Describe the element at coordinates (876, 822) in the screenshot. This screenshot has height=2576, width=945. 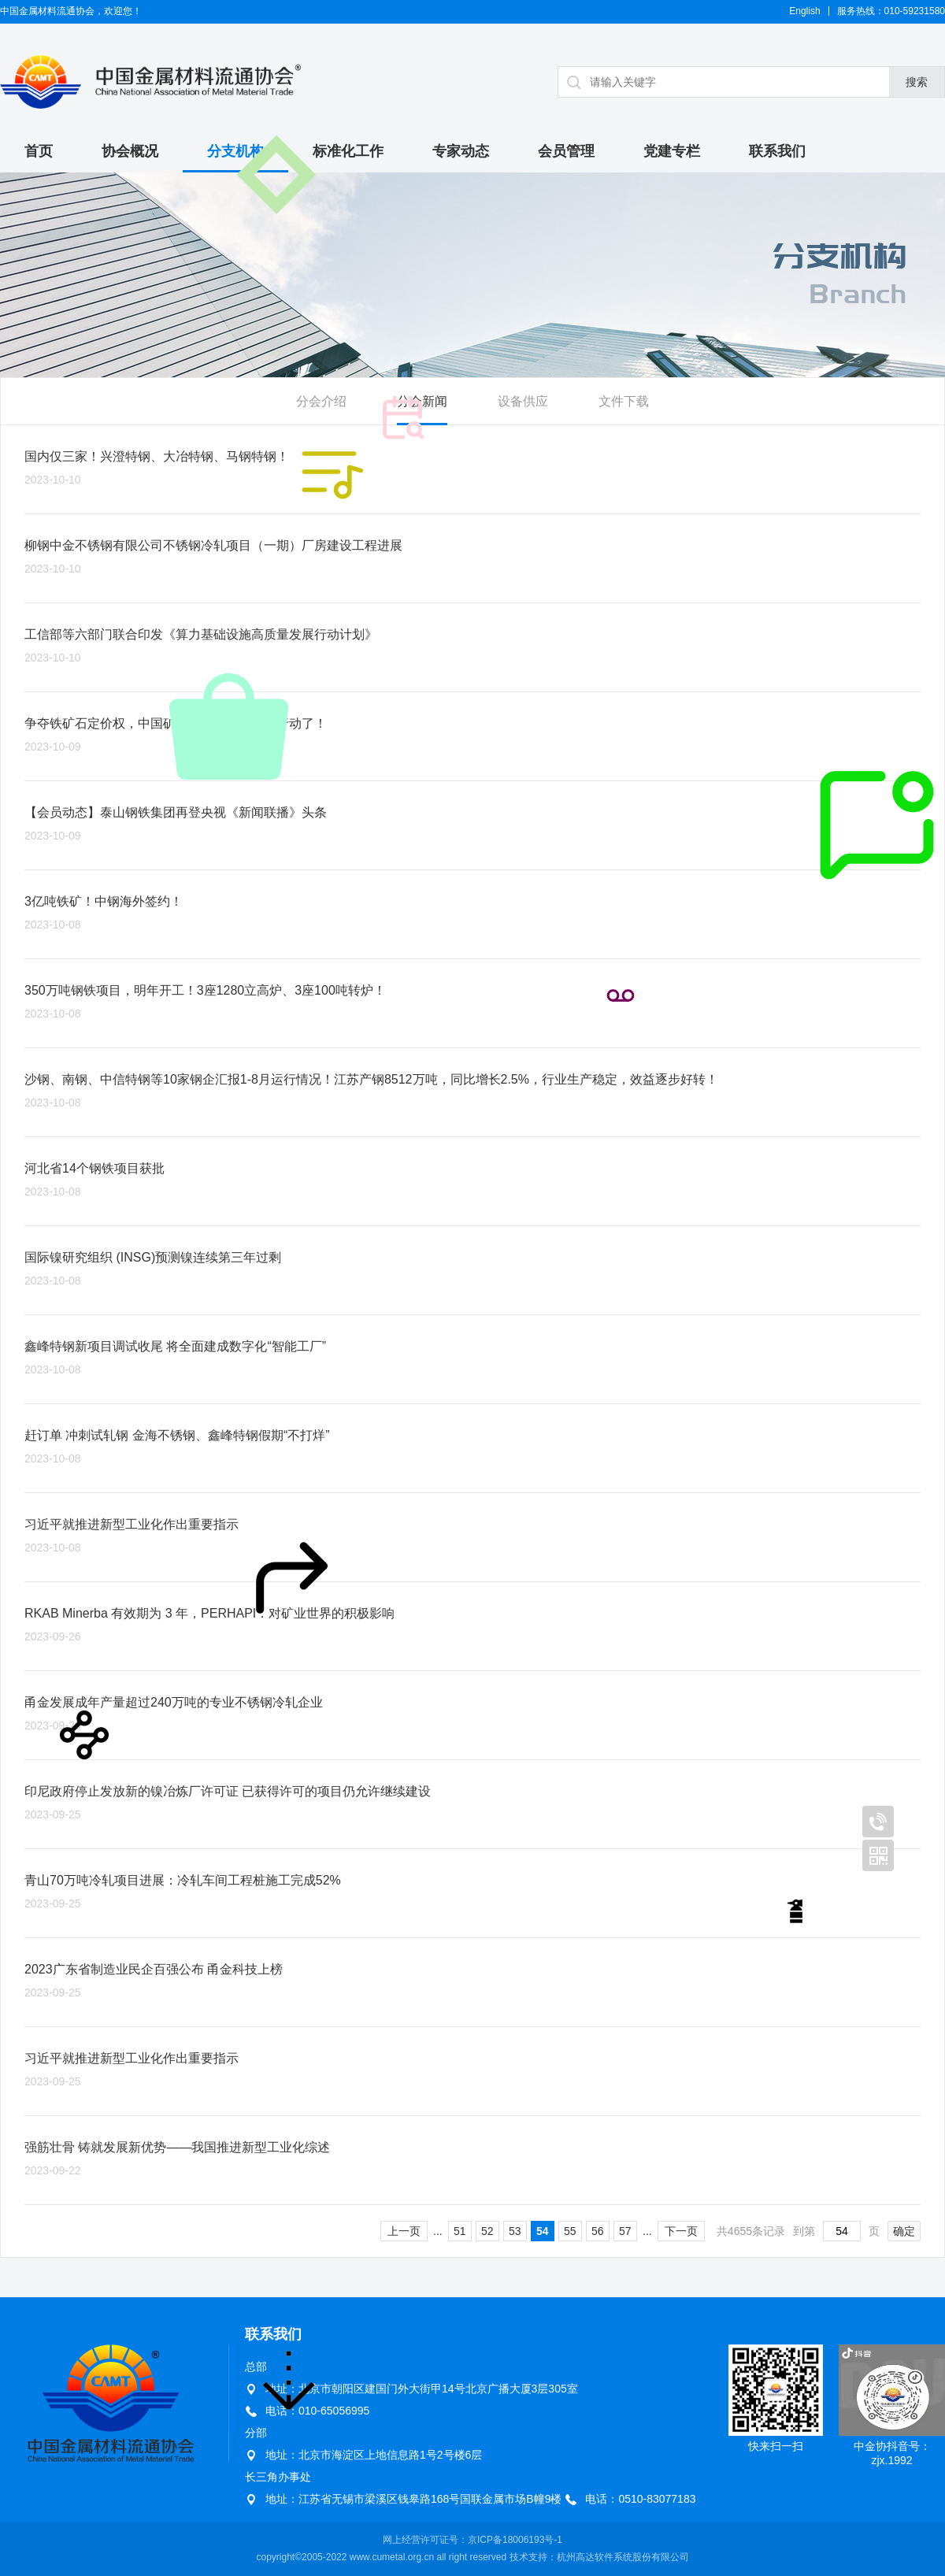
I see `new unread message notification` at that location.